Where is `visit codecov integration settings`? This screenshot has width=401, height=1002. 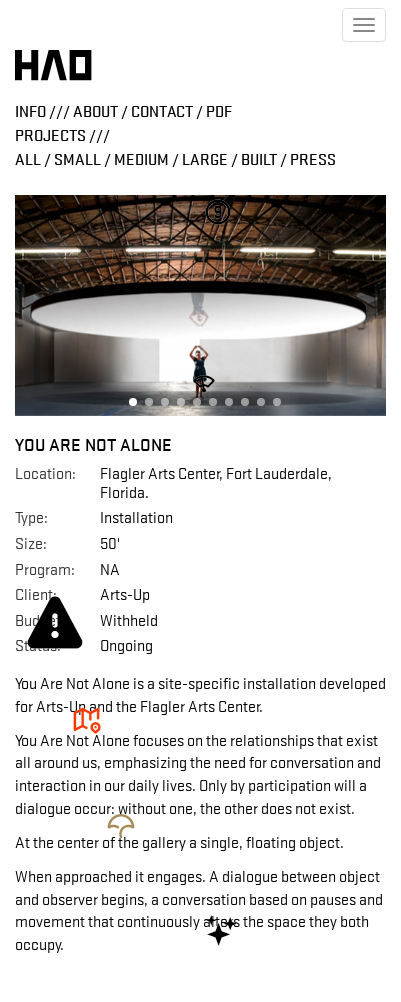
visit codecov integration settings is located at coordinates (121, 826).